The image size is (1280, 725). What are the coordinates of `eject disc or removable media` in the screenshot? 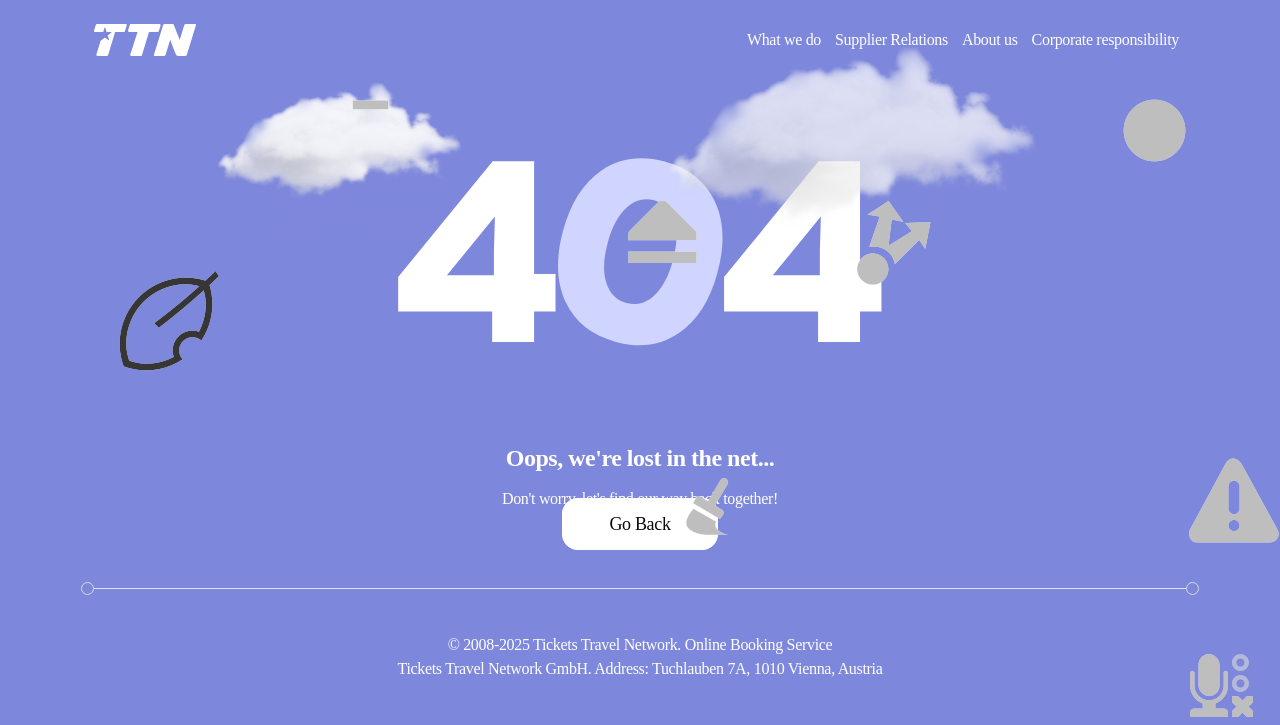 It's located at (662, 234).